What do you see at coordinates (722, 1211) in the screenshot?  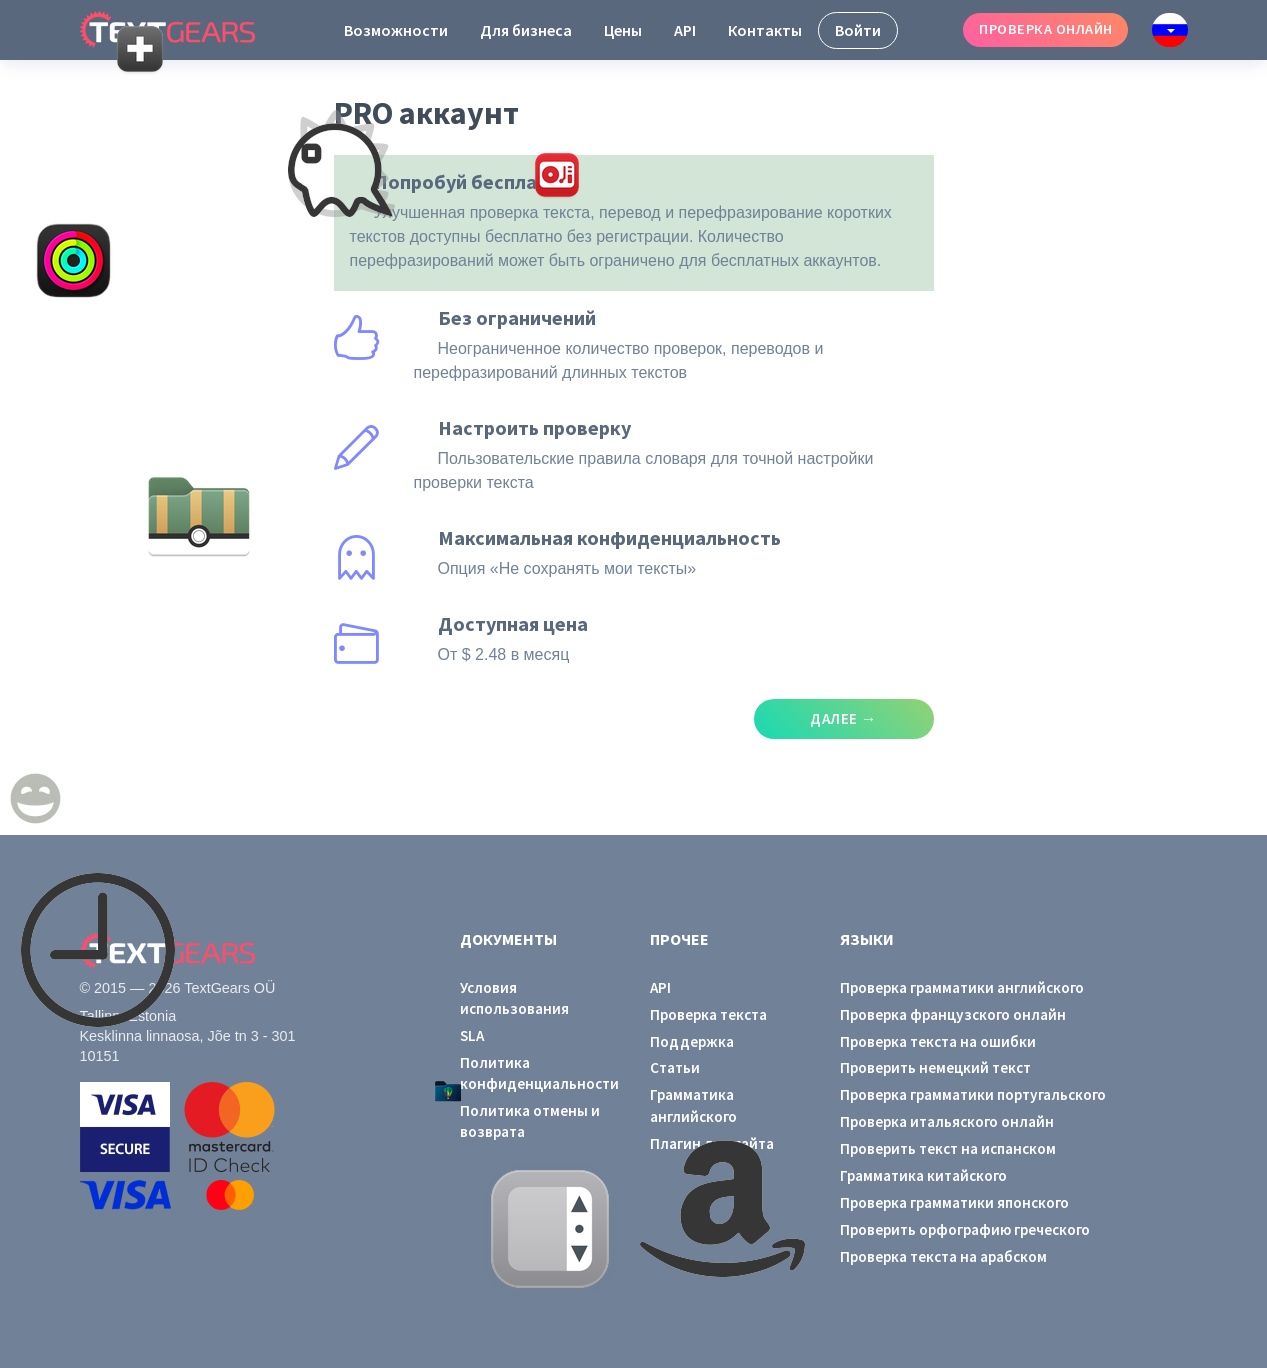 I see `open the amazon store app` at bounding box center [722, 1211].